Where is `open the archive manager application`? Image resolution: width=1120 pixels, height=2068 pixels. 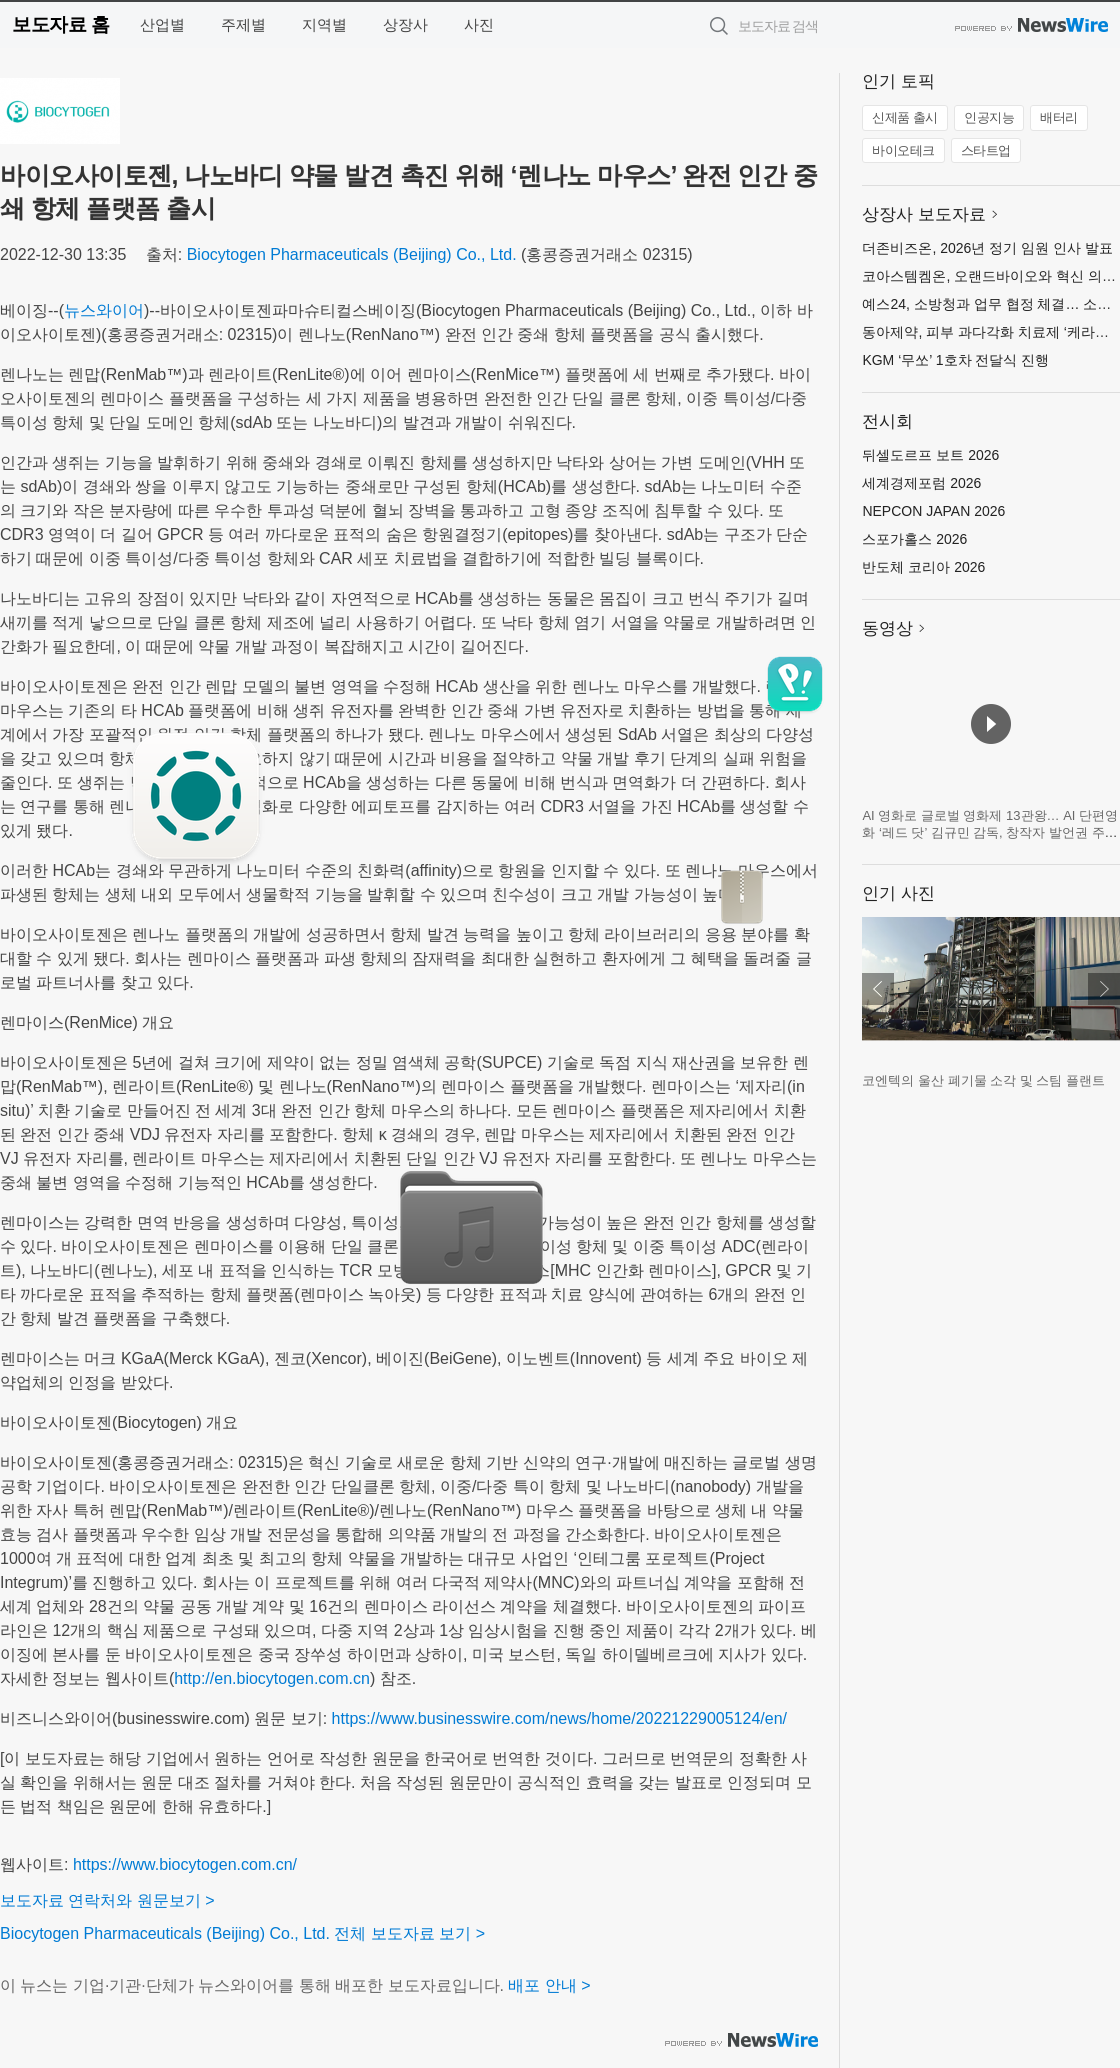 open the archive manager application is located at coordinates (742, 897).